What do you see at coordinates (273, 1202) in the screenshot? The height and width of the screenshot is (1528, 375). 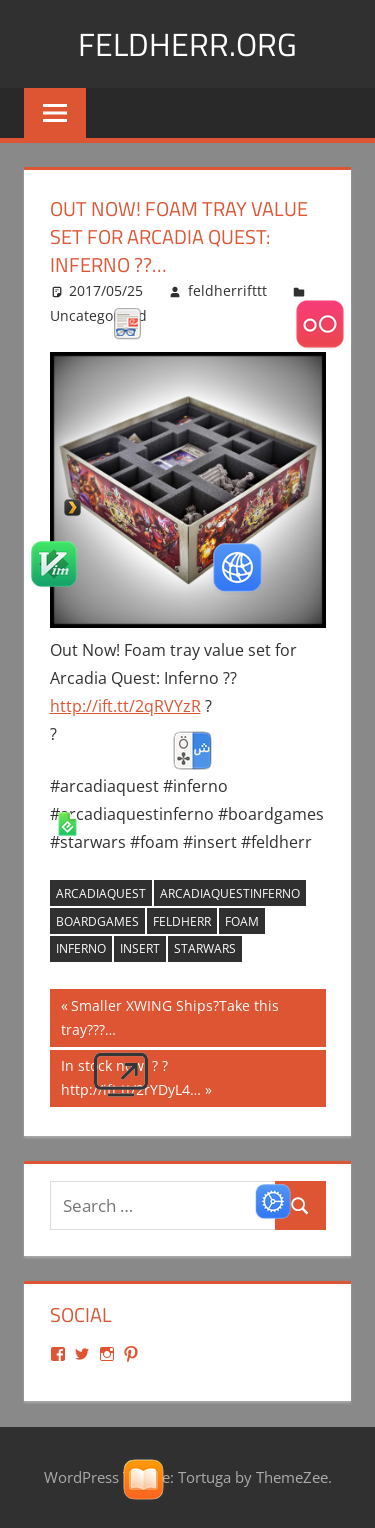 I see `access system preferences or settings` at bounding box center [273, 1202].